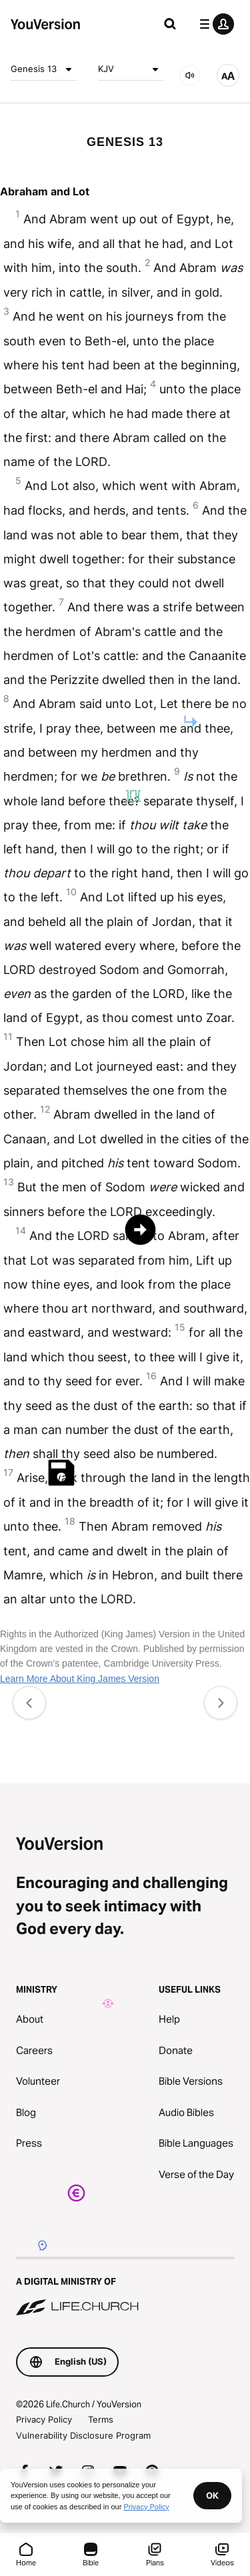 The image size is (250, 2576). I want to click on view community members, so click(108, 2003).